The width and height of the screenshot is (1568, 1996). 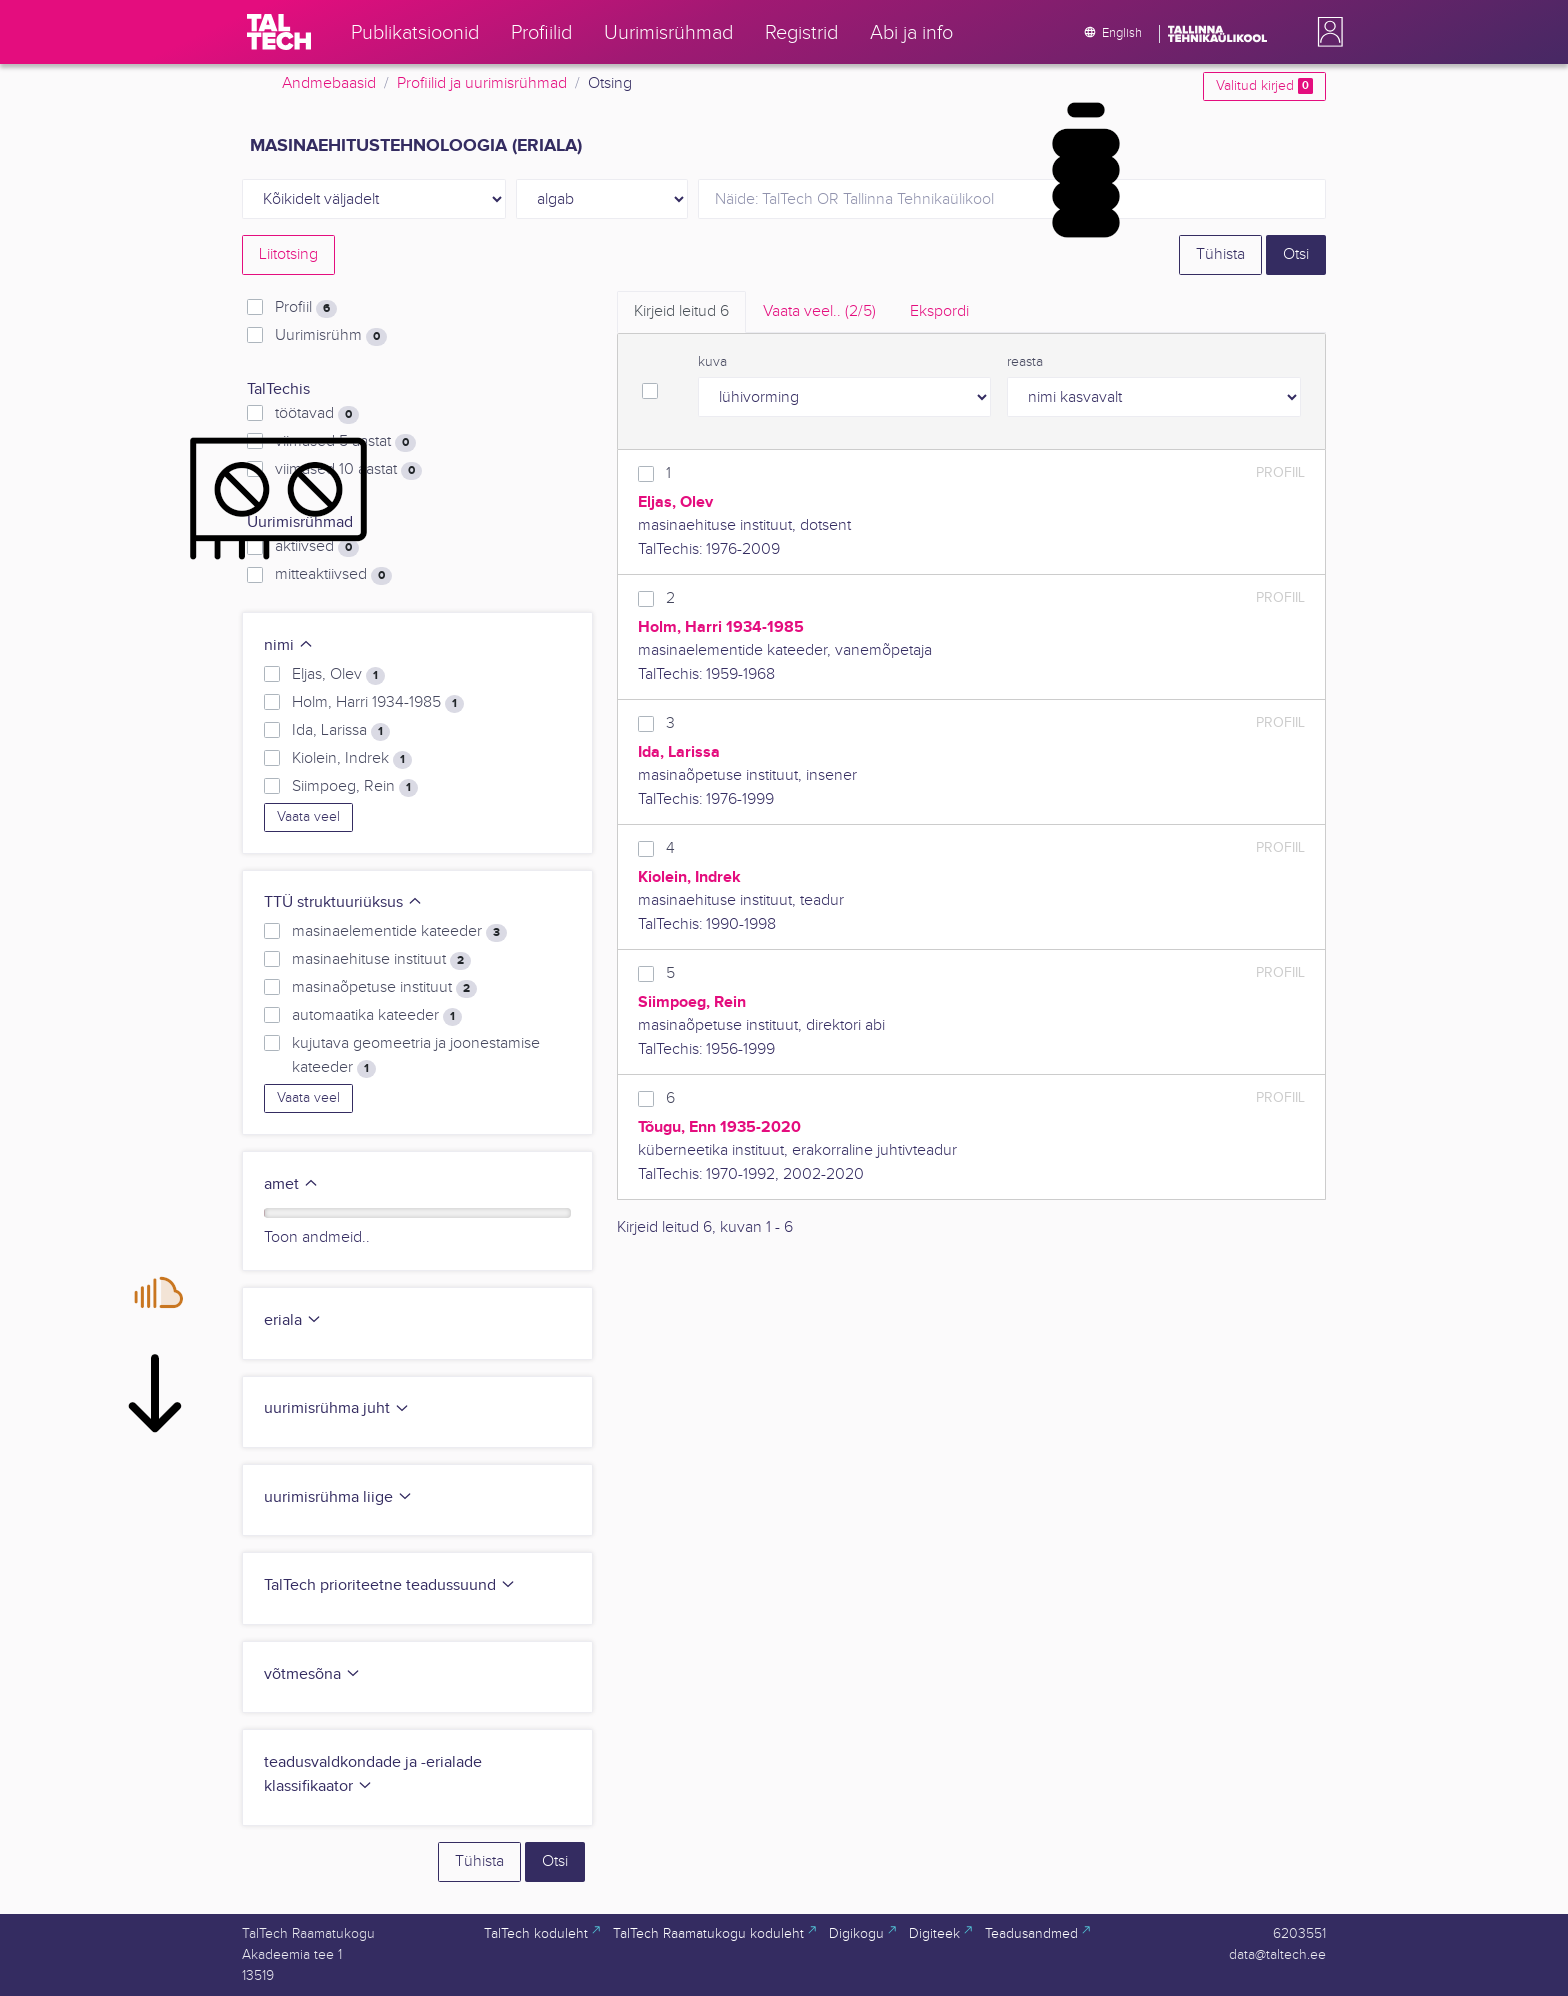 I want to click on open soundcloud app, so click(x=158, y=1294).